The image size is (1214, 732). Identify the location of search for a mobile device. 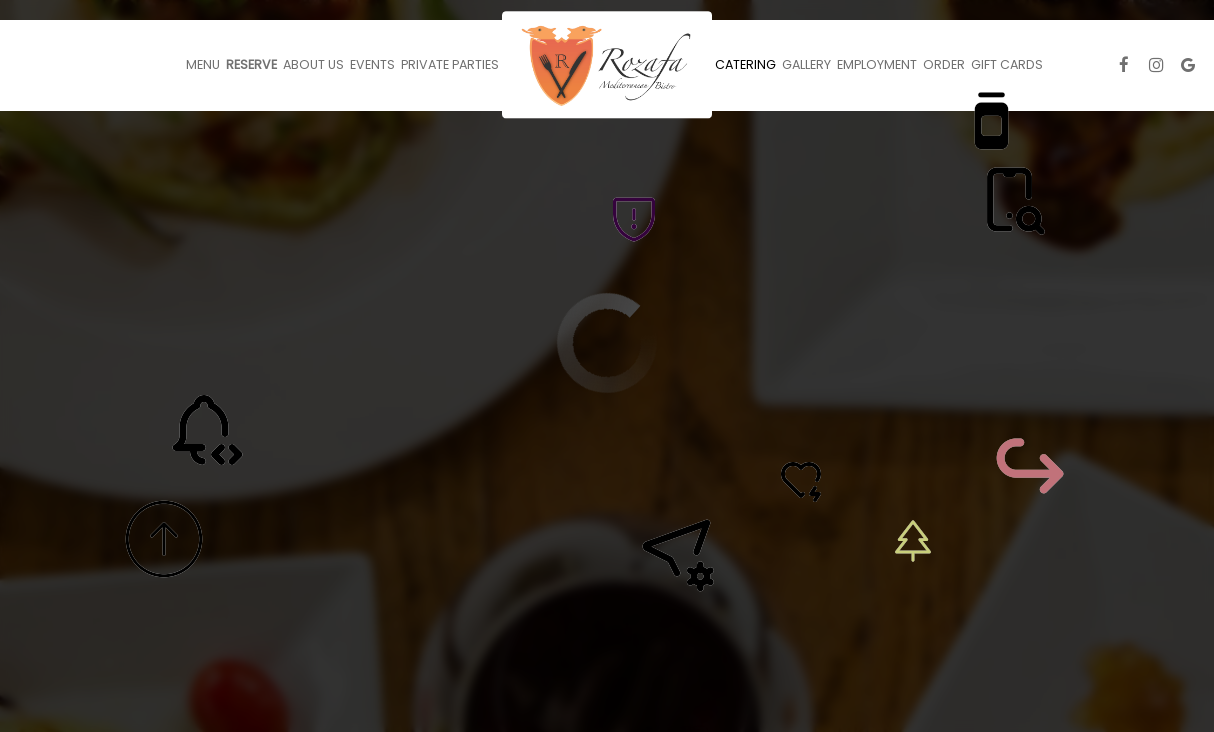
(1009, 199).